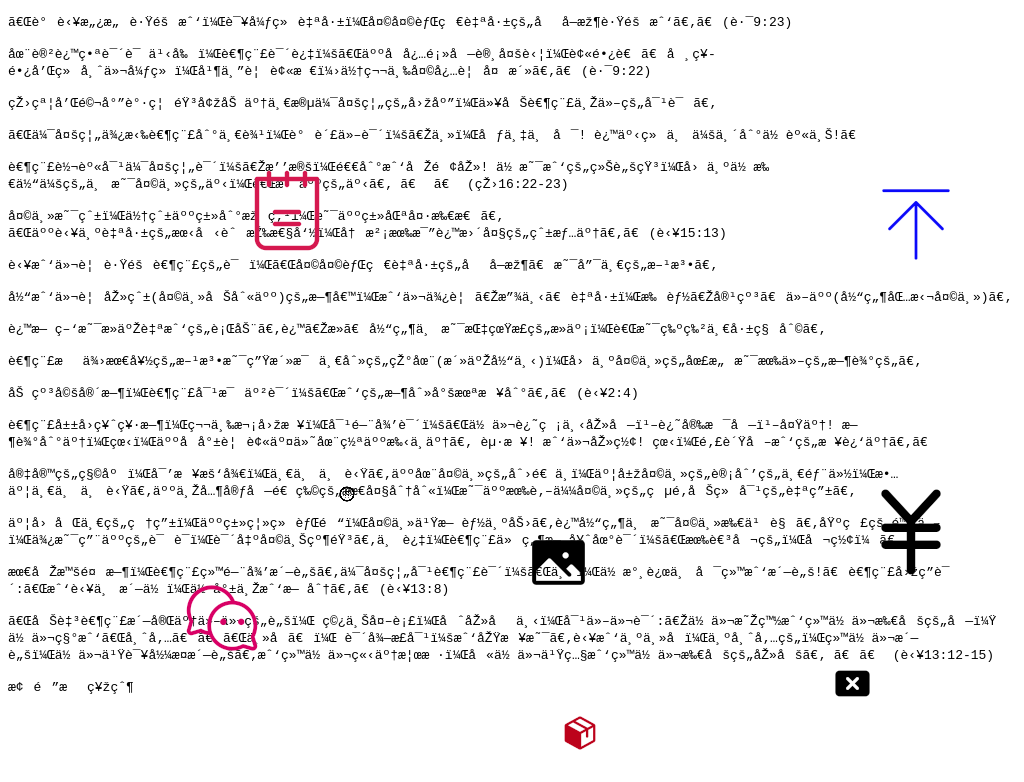 The height and width of the screenshot is (782, 1024). Describe the element at coordinates (911, 532) in the screenshot. I see `view prices in japanese yen` at that location.